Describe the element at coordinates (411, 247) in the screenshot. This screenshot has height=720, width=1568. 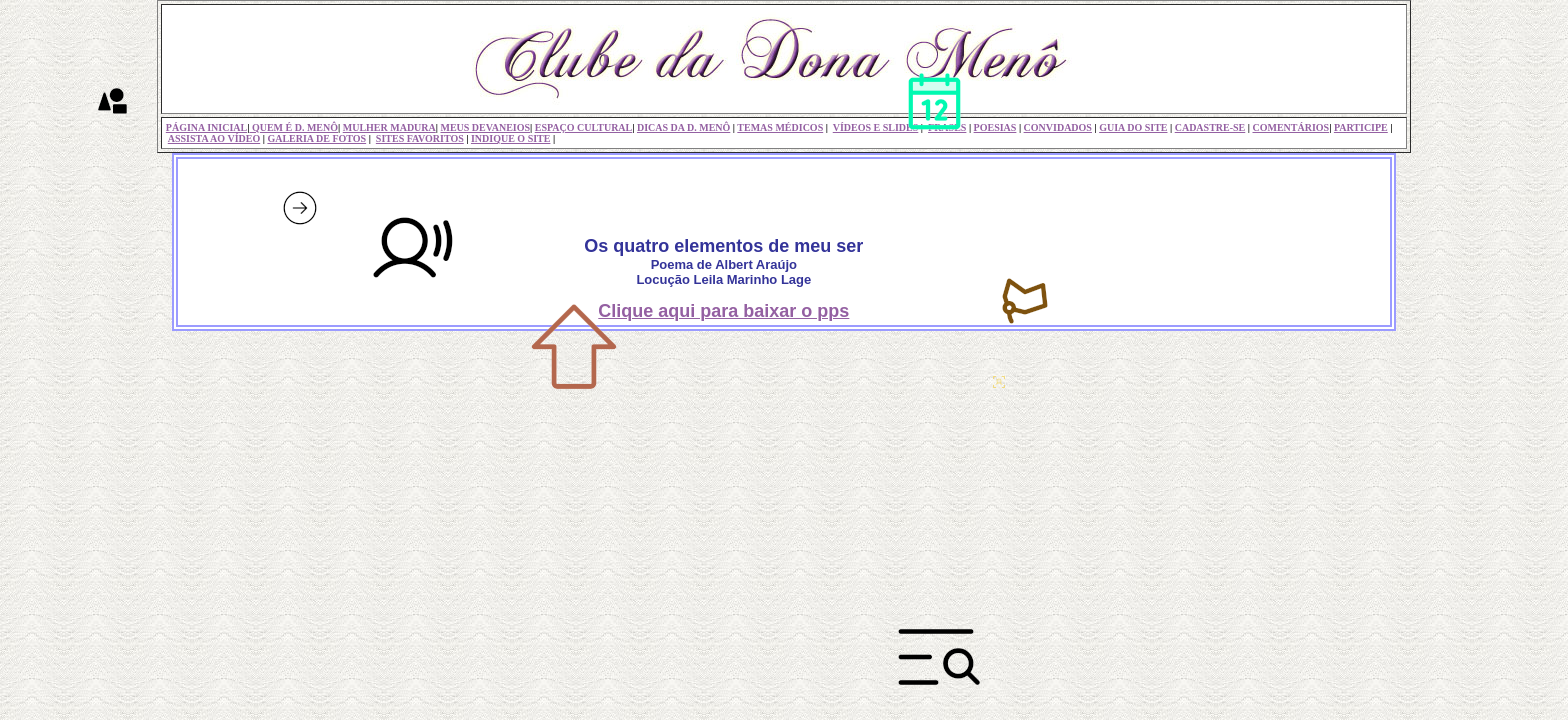
I see `user is speaking or broadcasting audio` at that location.